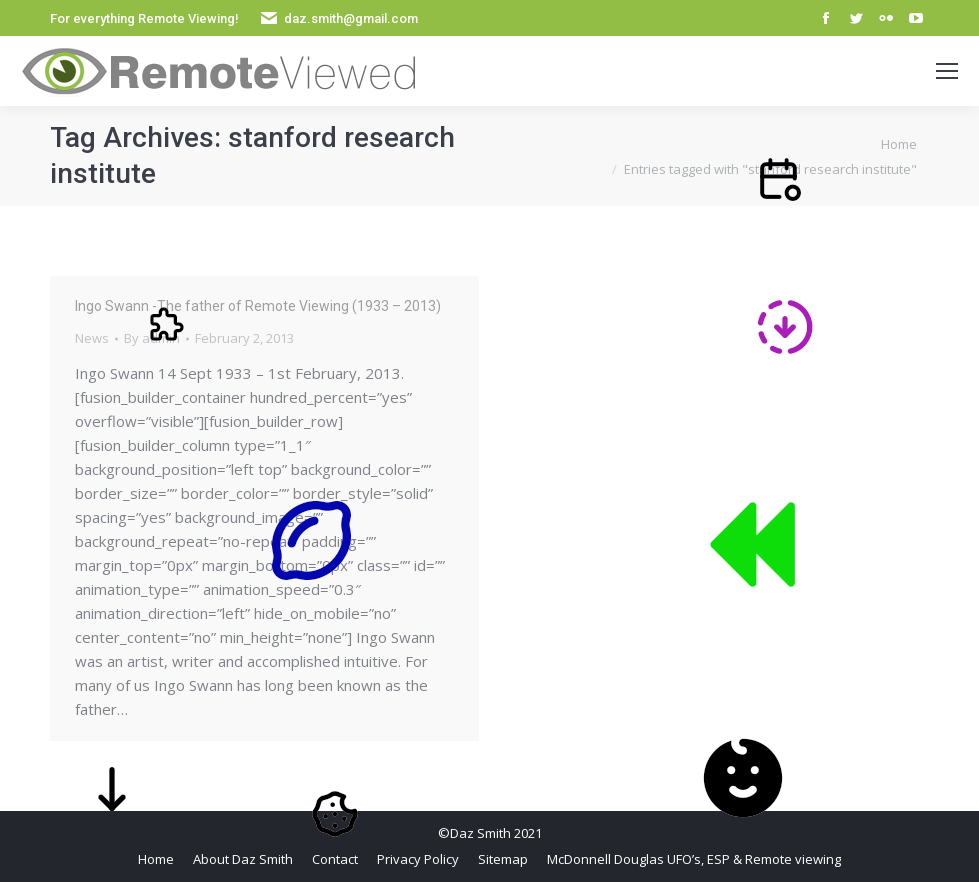 This screenshot has height=882, width=979. I want to click on switch to kids mode or child-friendly content, so click(743, 778).